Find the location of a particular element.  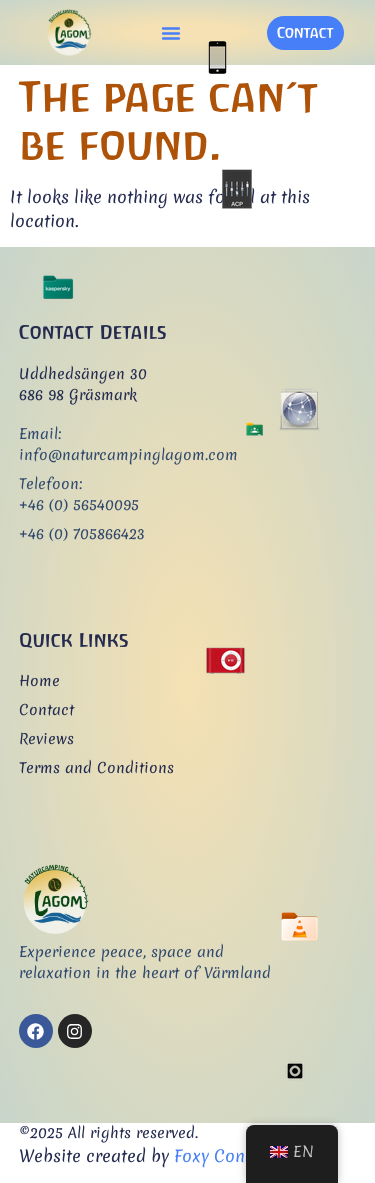

iPod shuffle device indicator is located at coordinates (225, 653).